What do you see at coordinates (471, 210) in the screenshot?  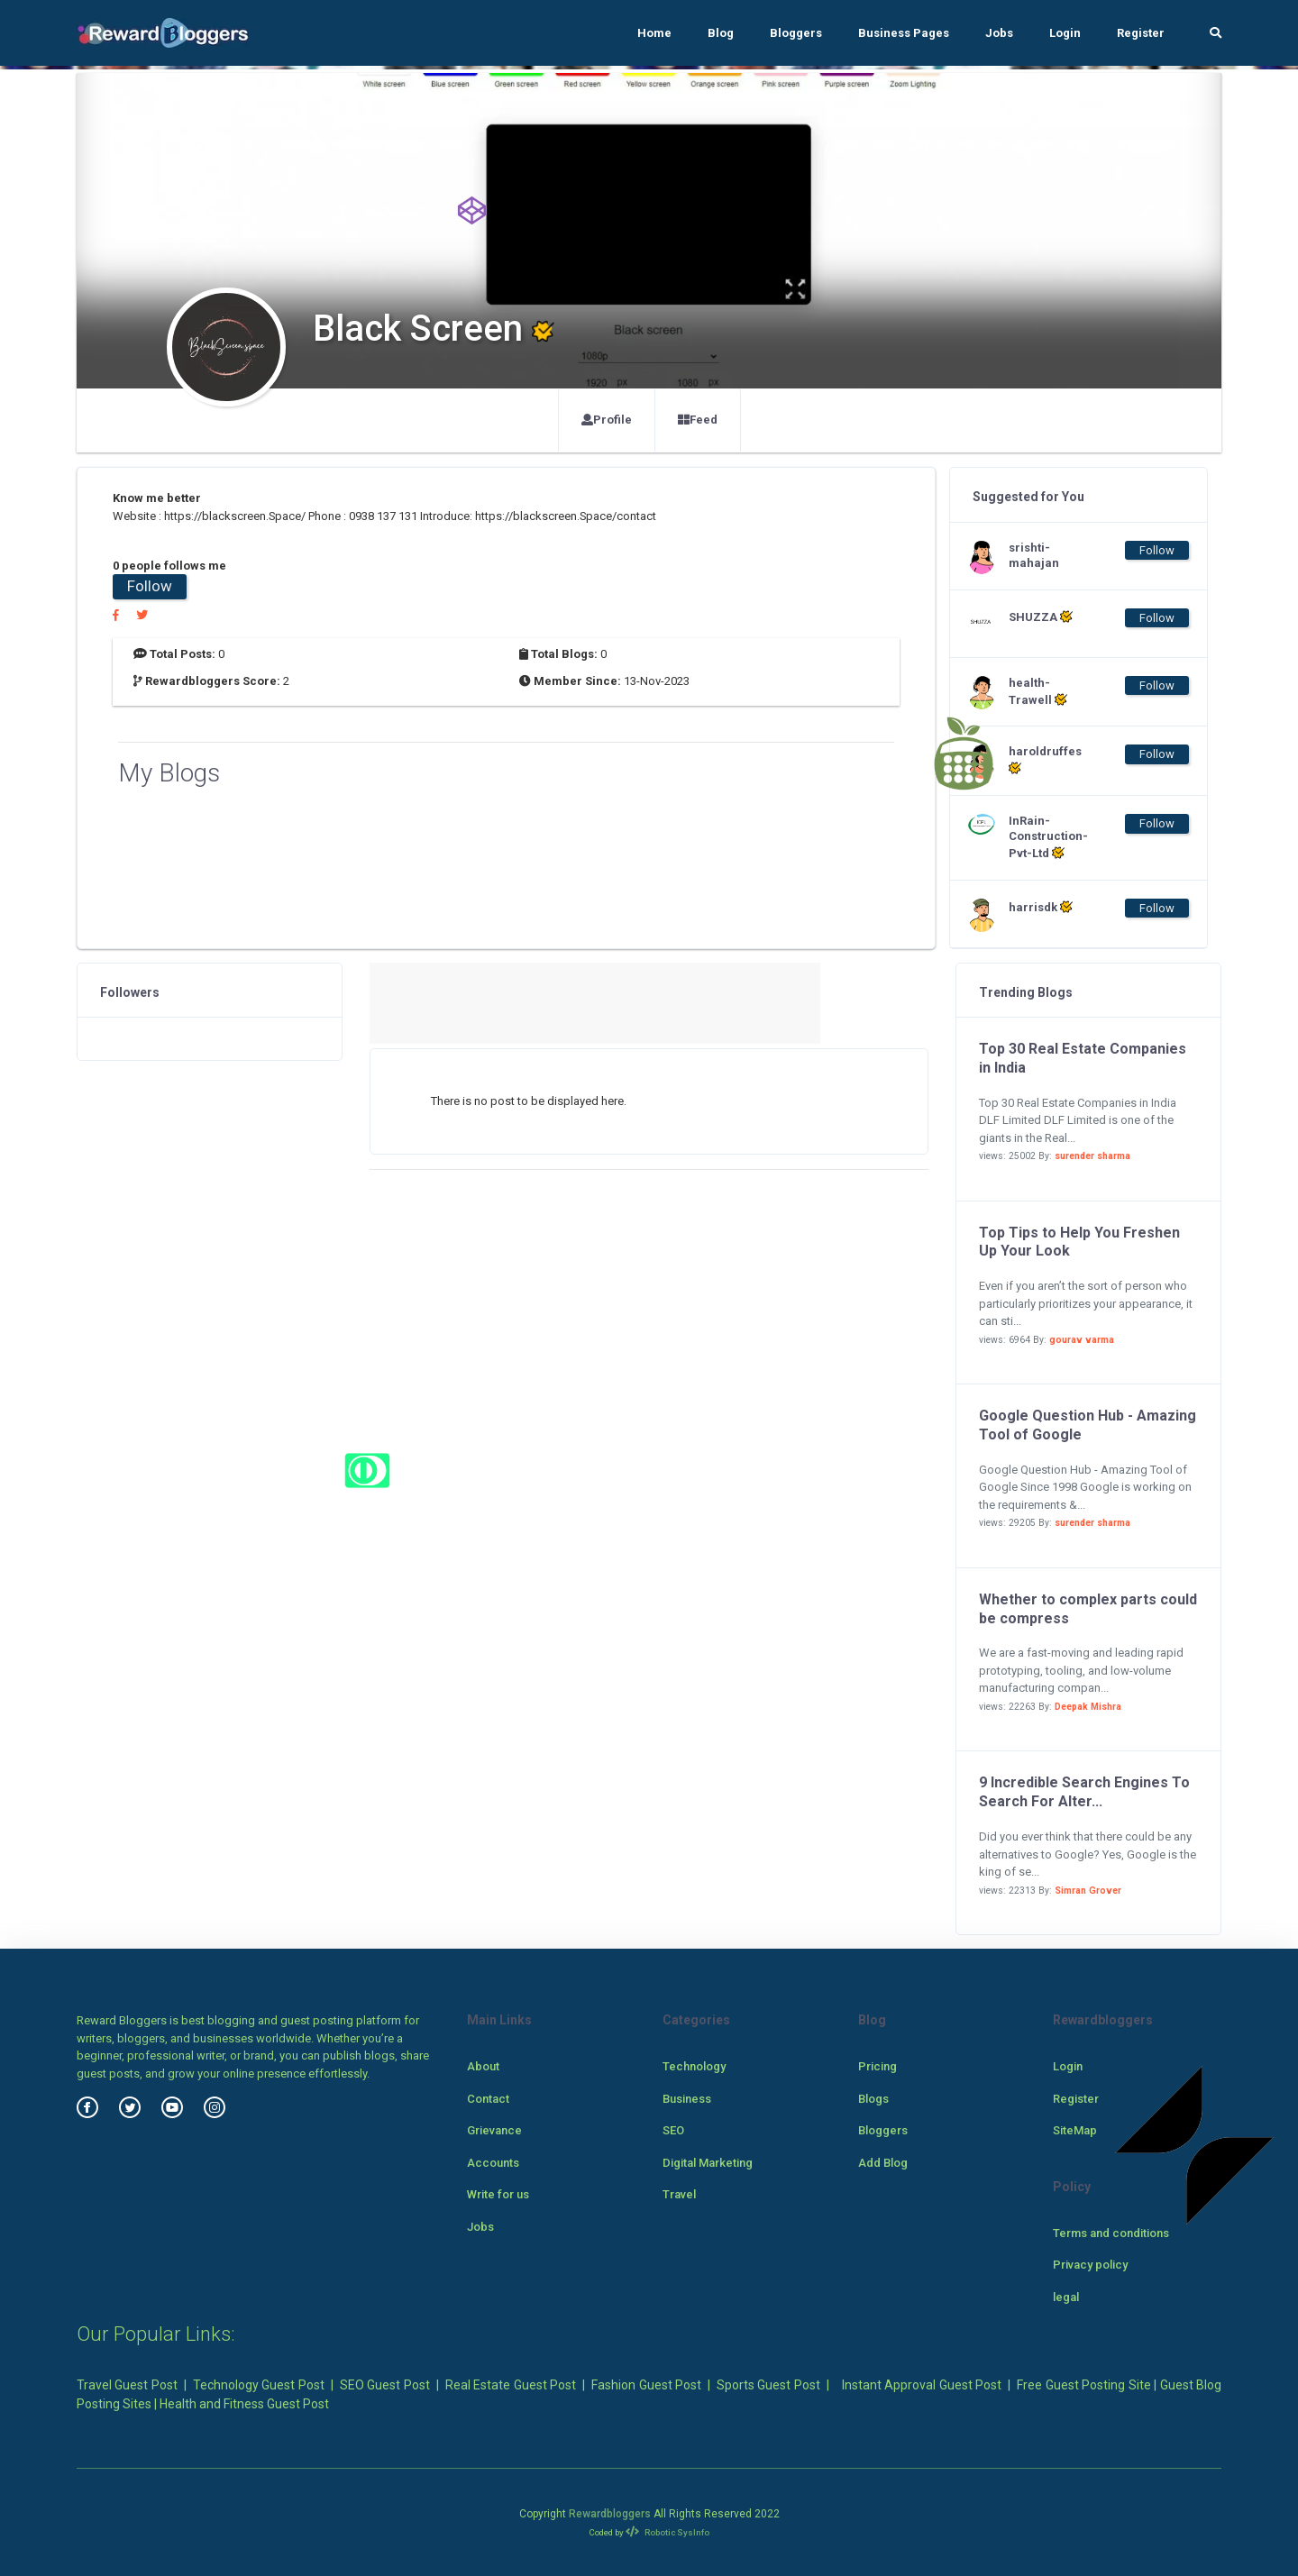 I see `codepen logo` at bounding box center [471, 210].